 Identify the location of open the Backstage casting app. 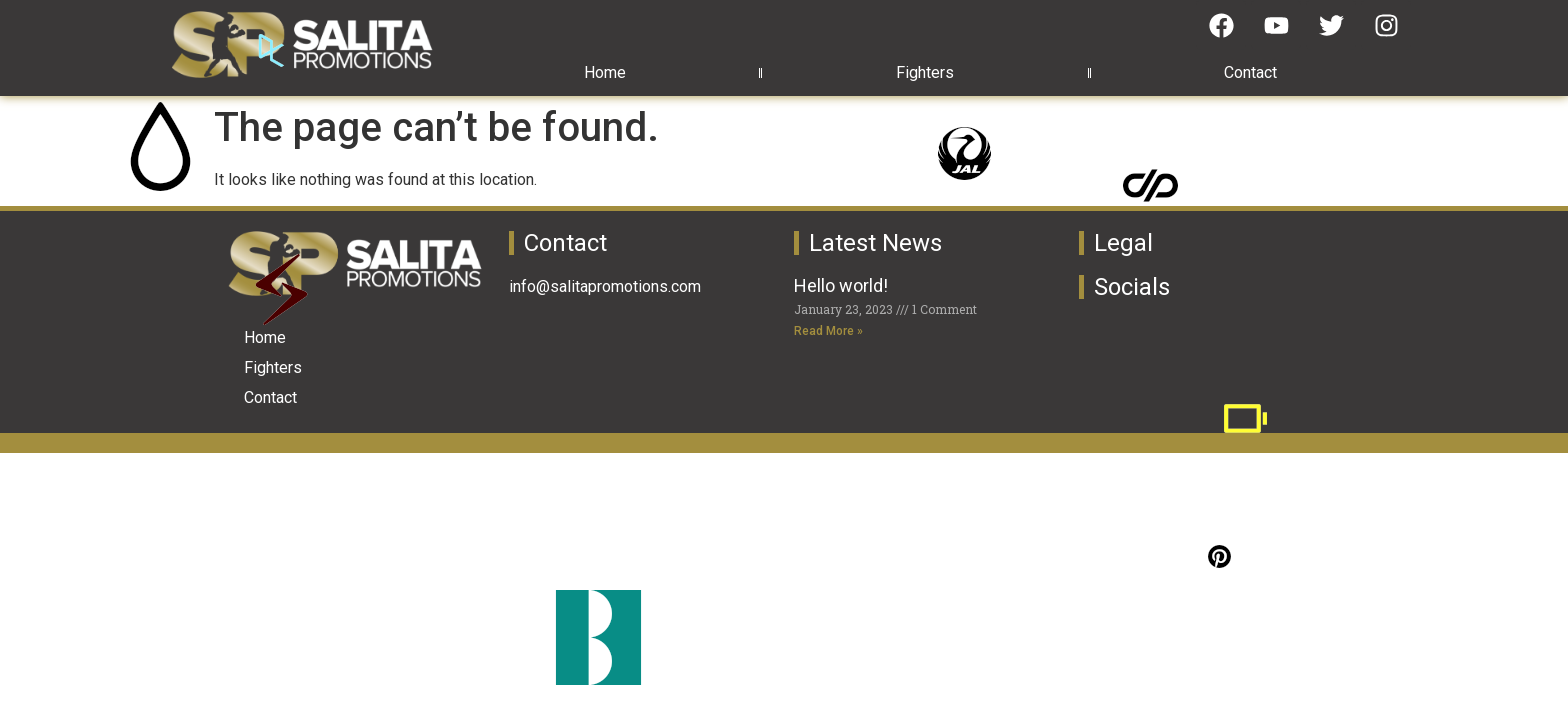
(598, 637).